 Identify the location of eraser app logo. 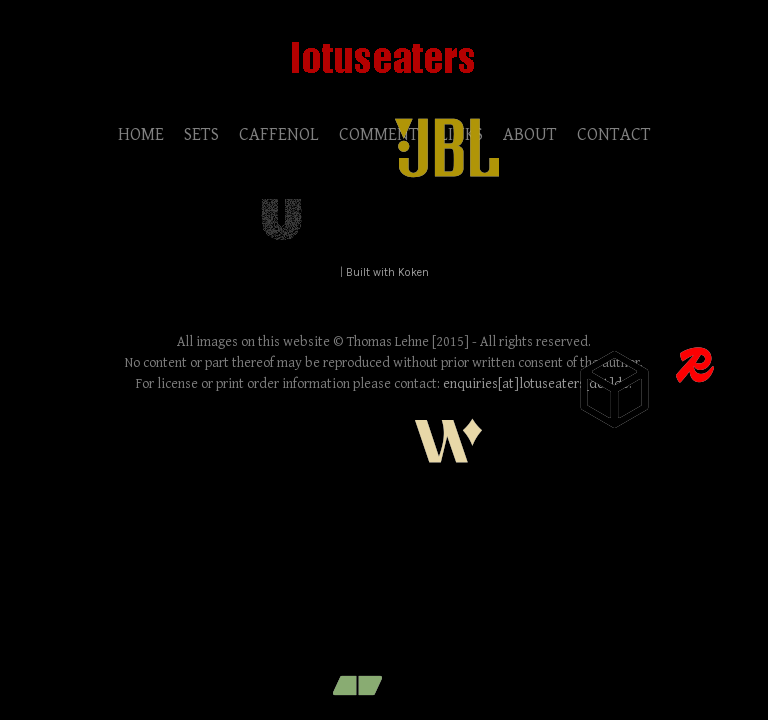
(357, 685).